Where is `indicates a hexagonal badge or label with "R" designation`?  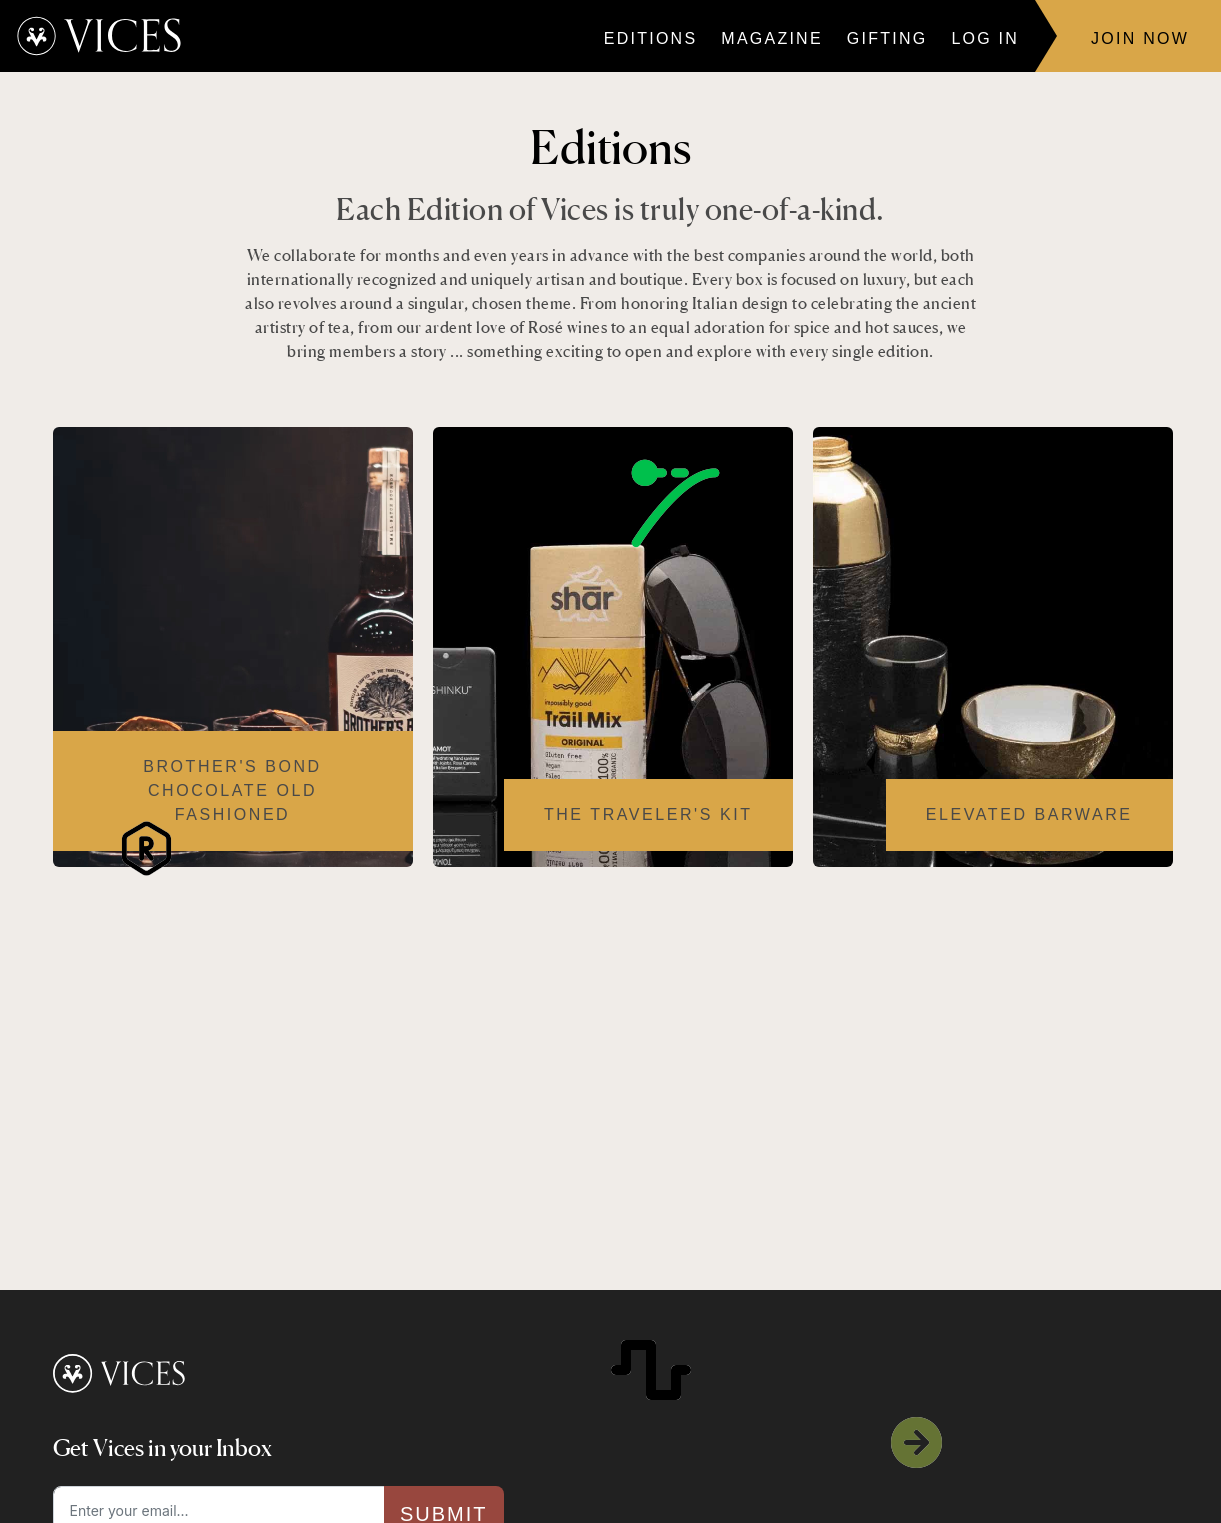 indicates a hexagonal badge or label with "R" designation is located at coordinates (146, 848).